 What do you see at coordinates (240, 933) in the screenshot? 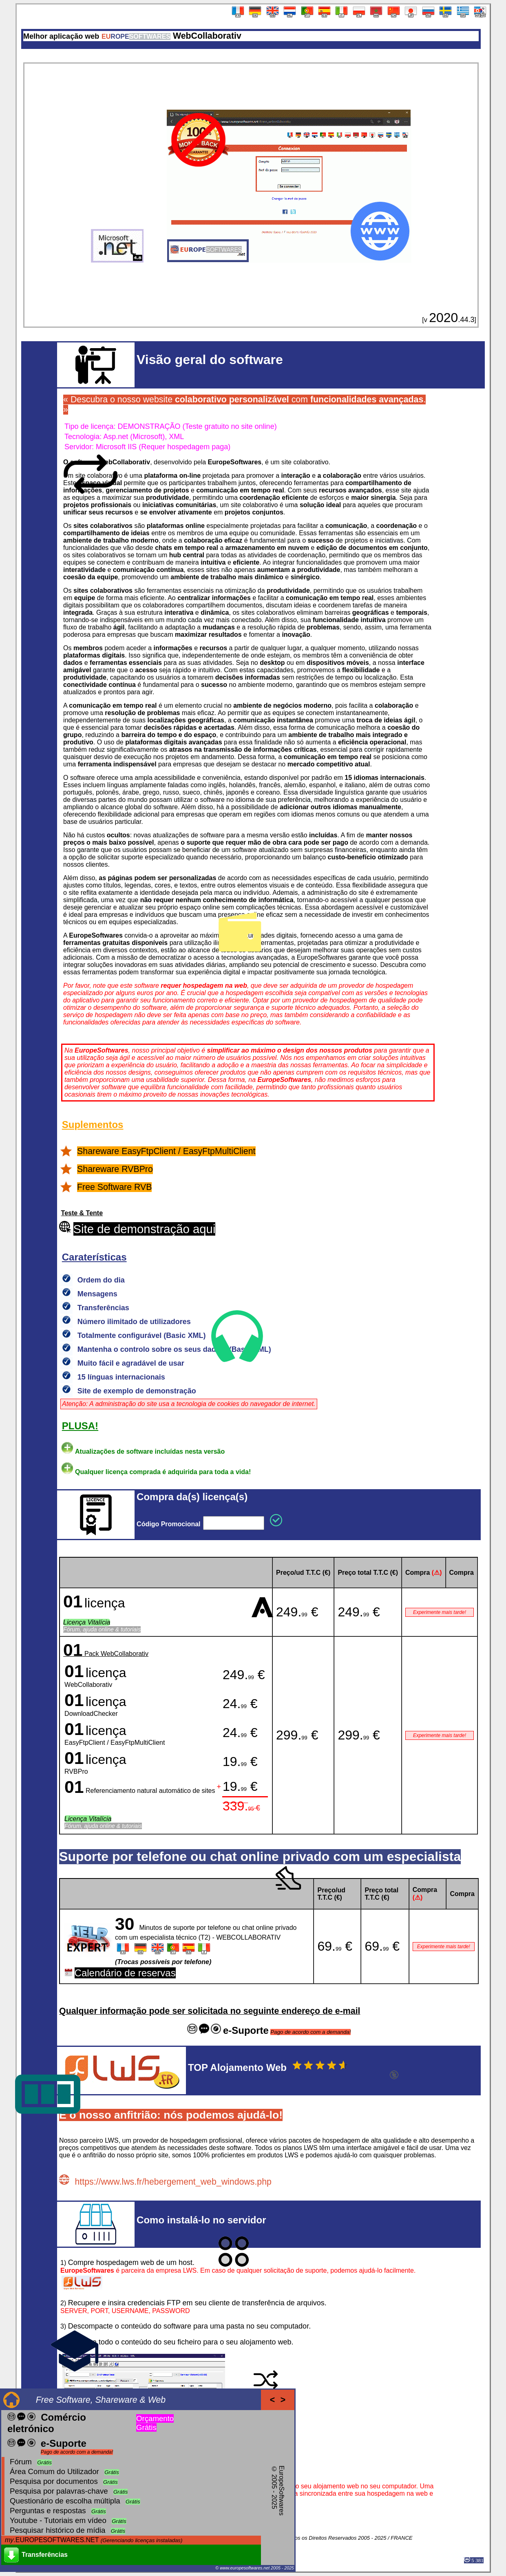
I see `access your wallet or payment methods` at bounding box center [240, 933].